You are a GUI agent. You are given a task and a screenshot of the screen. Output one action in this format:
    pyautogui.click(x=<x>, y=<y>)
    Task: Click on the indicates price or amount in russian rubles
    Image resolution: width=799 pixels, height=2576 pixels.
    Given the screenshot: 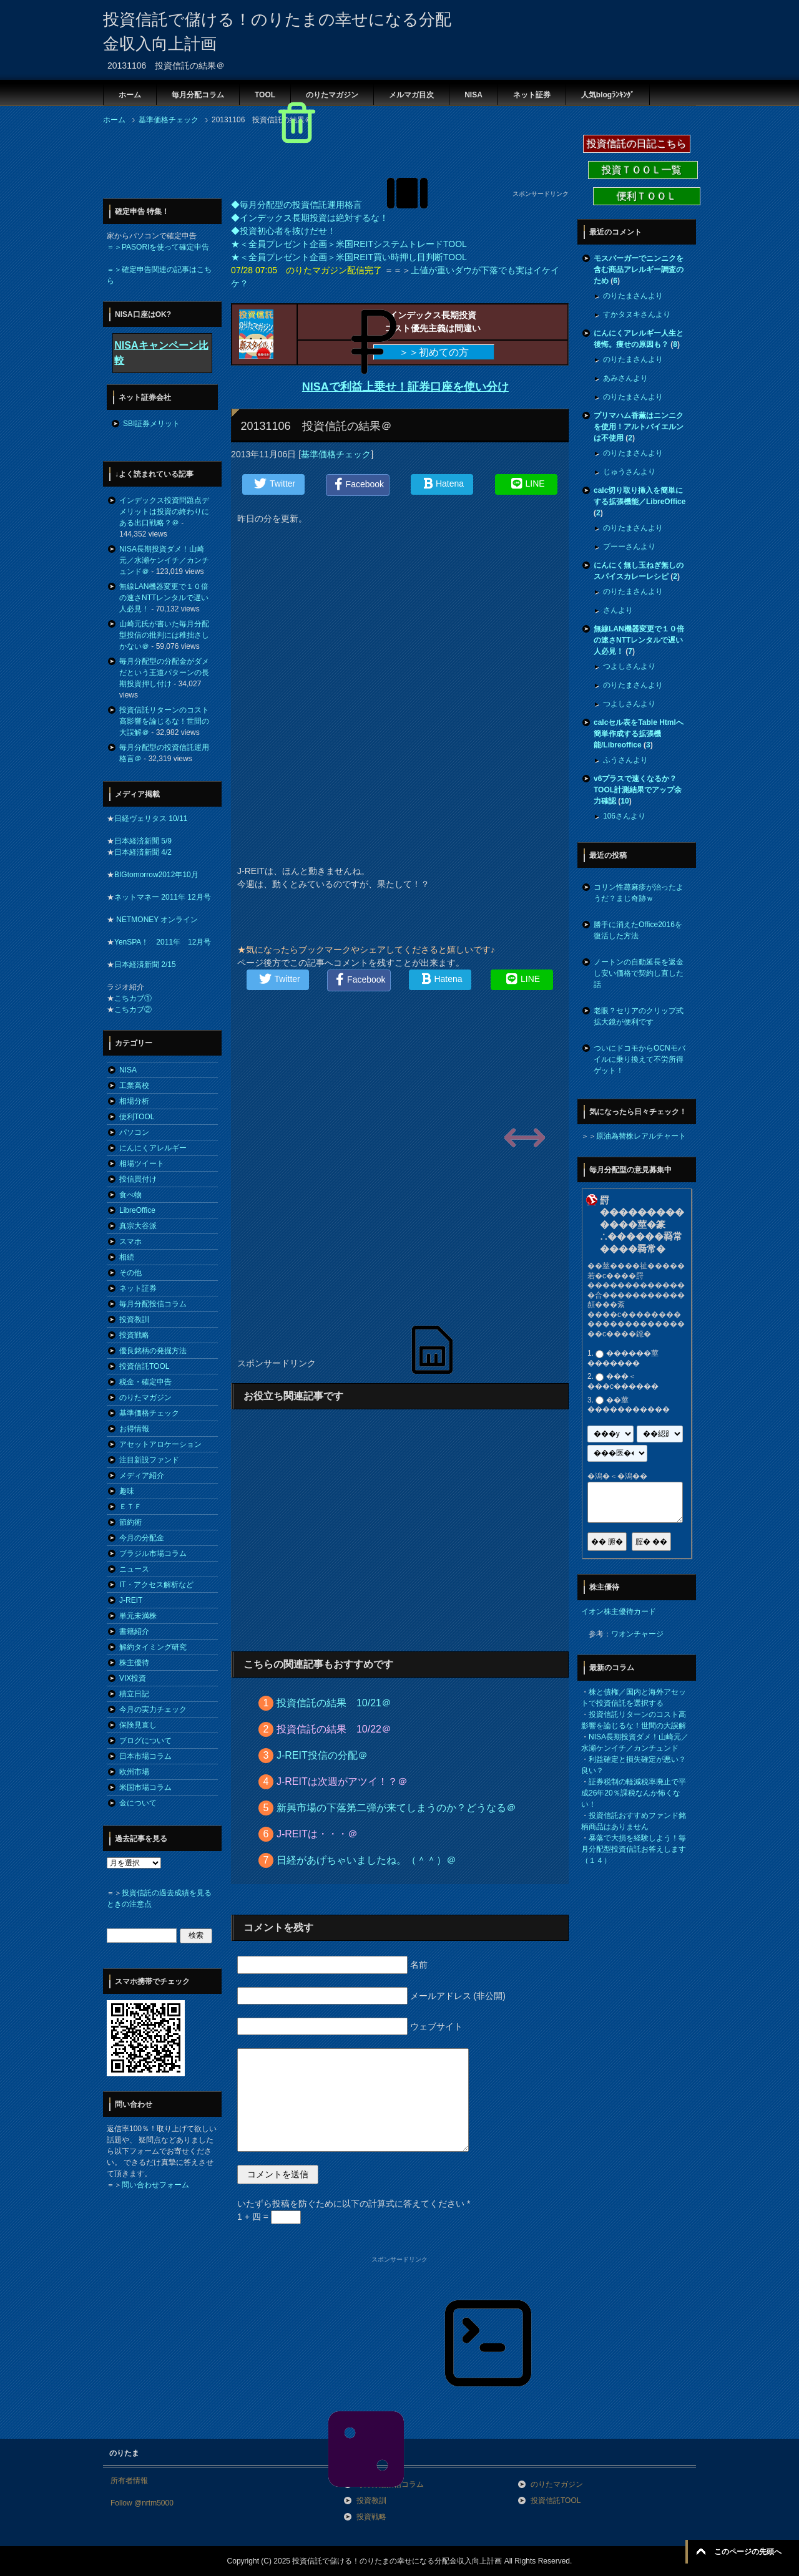 What is the action you would take?
    pyautogui.click(x=374, y=342)
    